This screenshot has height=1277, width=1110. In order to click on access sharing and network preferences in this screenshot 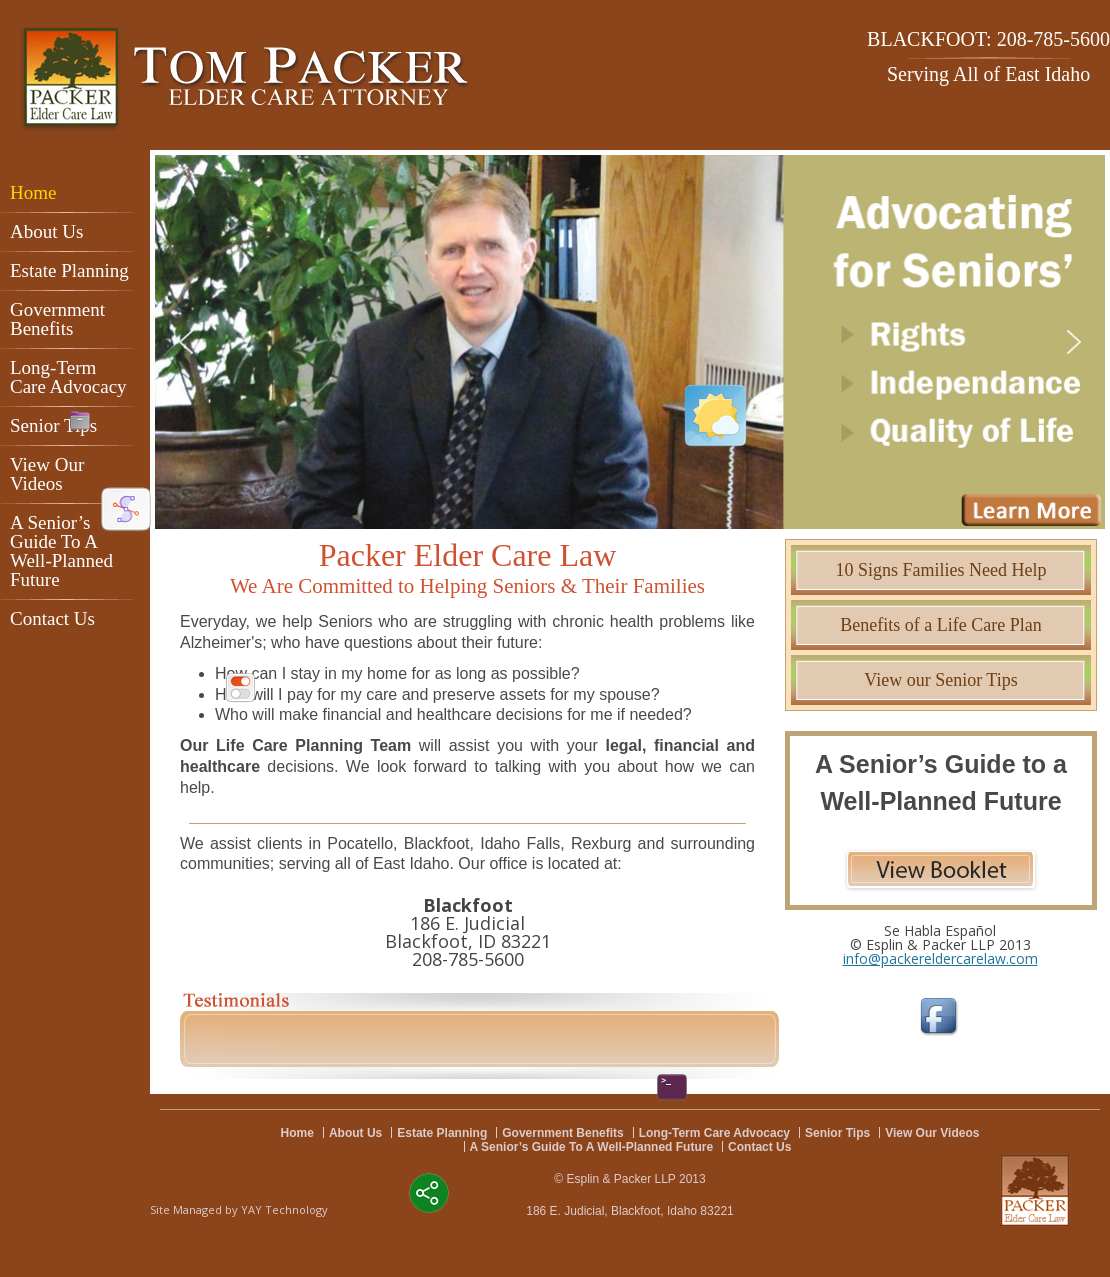, I will do `click(429, 1193)`.